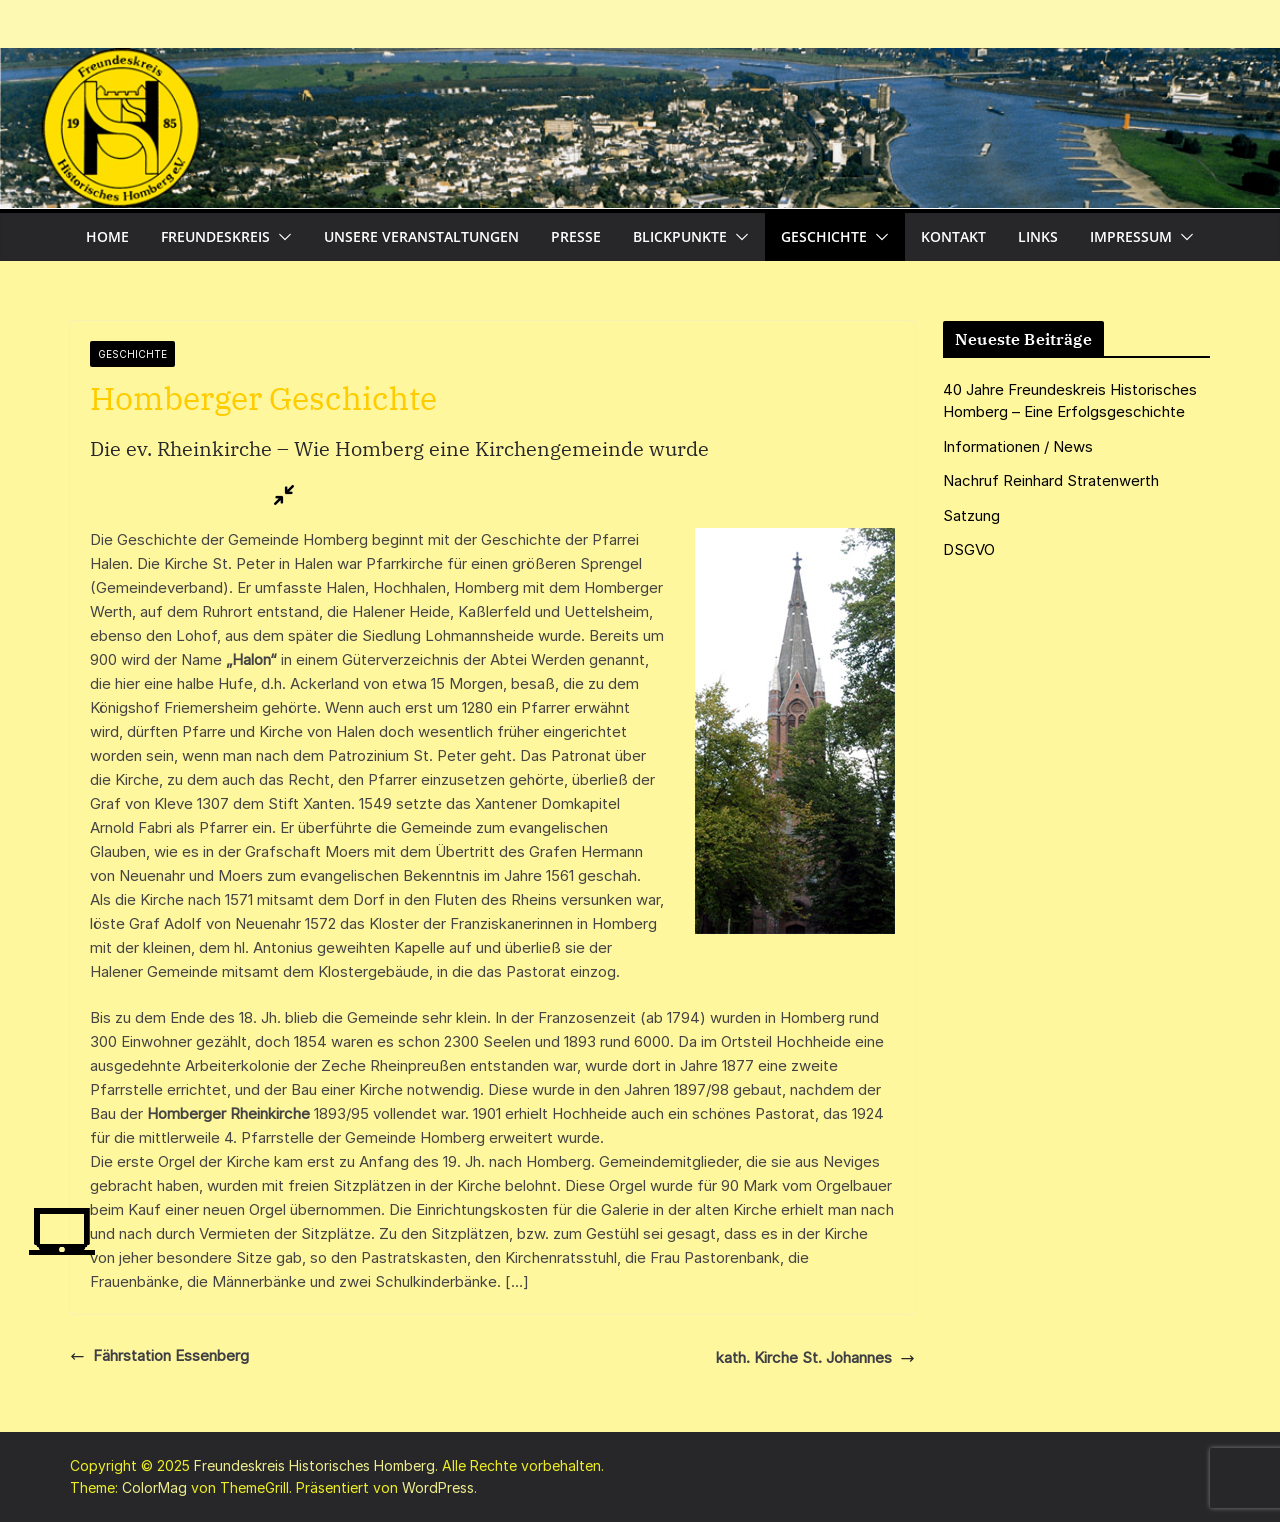  Describe the element at coordinates (284, 495) in the screenshot. I see `minimize or collapse window` at that location.